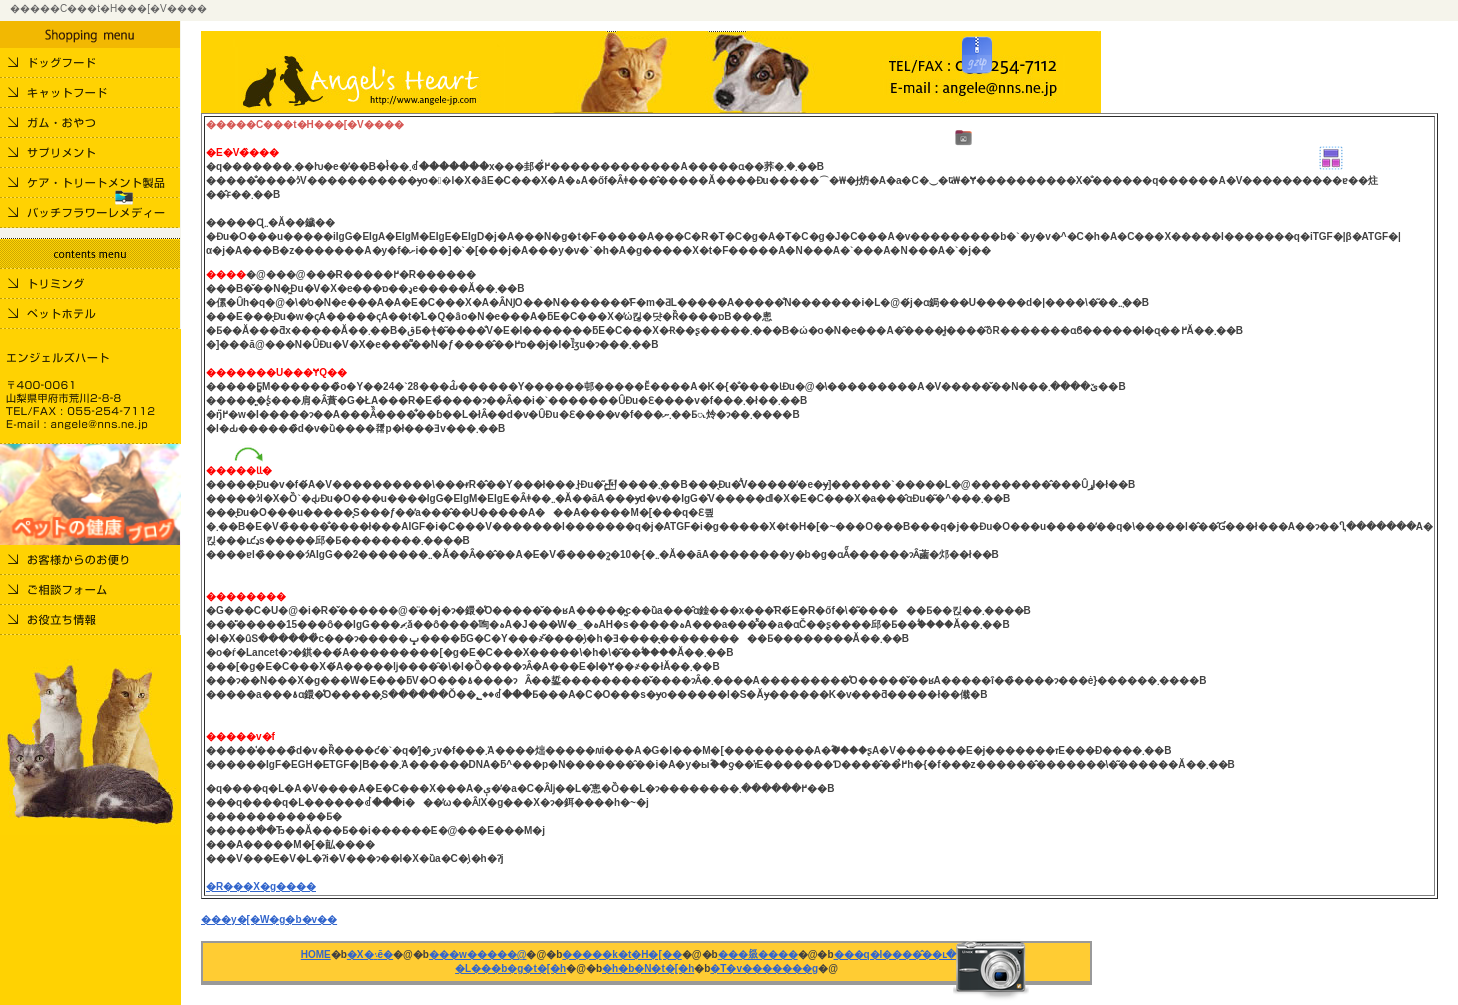 The width and height of the screenshot is (1458, 1005). Describe the element at coordinates (248, 454) in the screenshot. I see `redo the last undone action` at that location.